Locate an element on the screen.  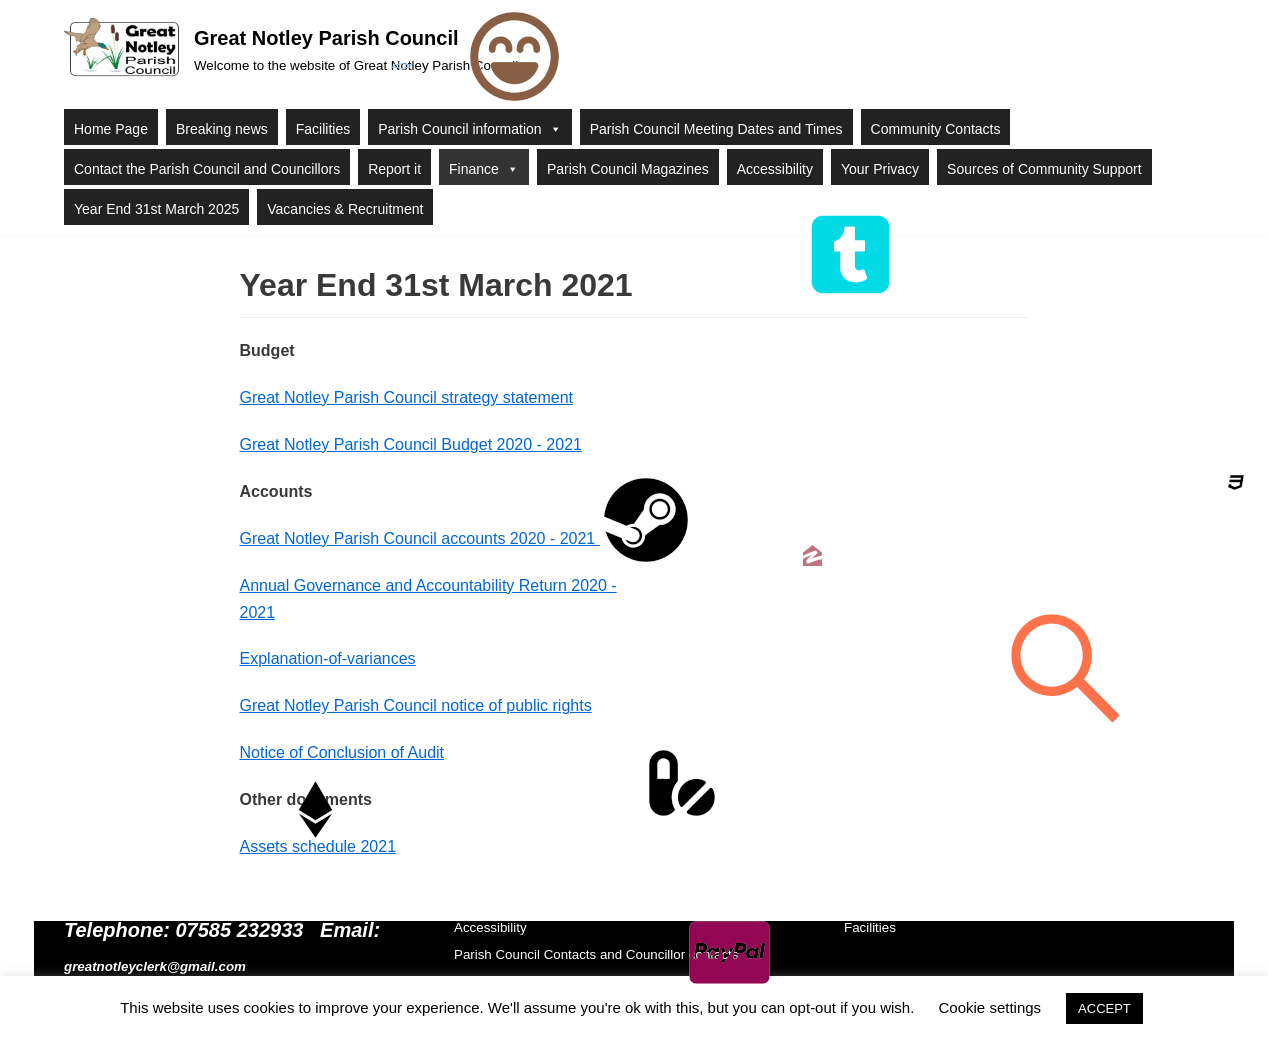
chevrolet brand logo is located at coordinates (402, 66).